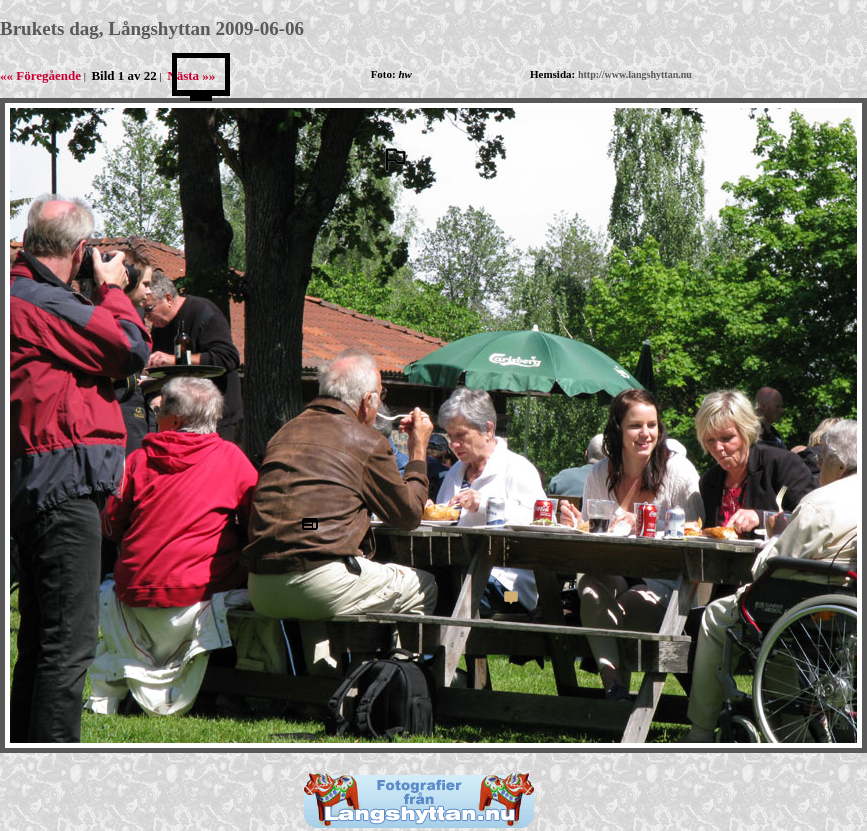 The width and height of the screenshot is (867, 831). What do you see at coordinates (395, 159) in the screenshot?
I see `flag an item for review` at bounding box center [395, 159].